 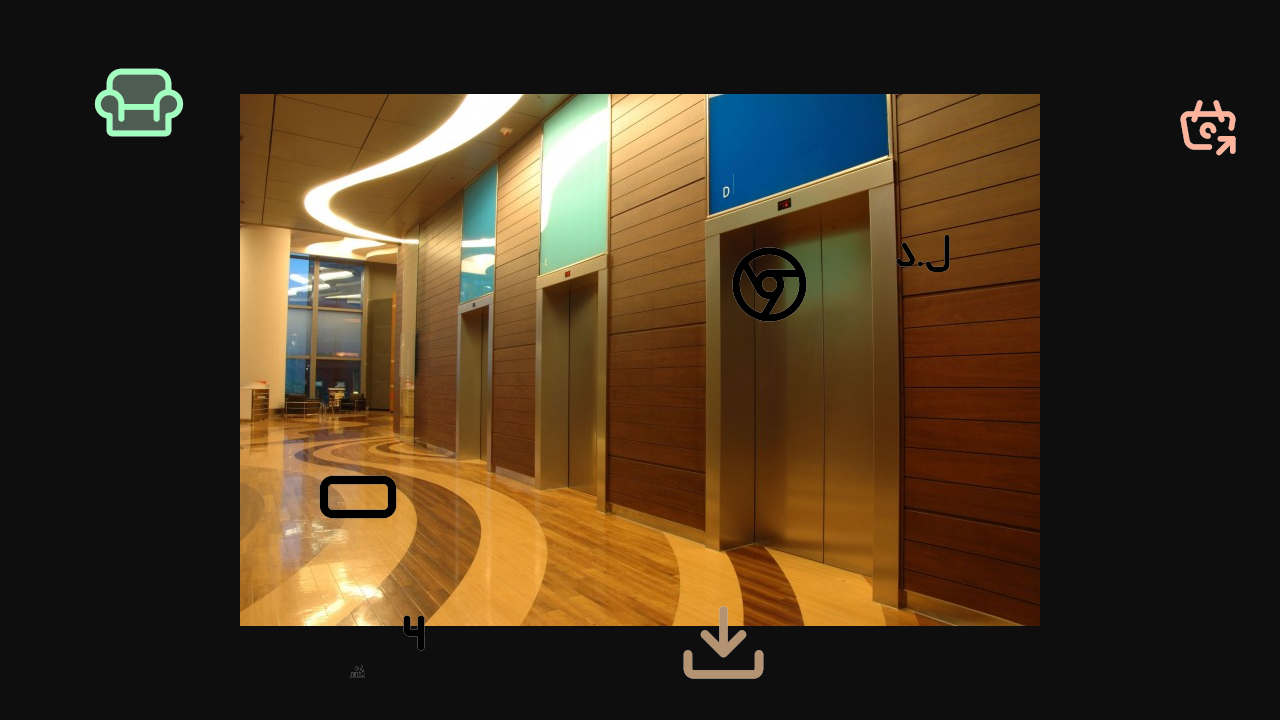 I want to click on indicates step 4 in a multi-step process, so click(x=414, y=633).